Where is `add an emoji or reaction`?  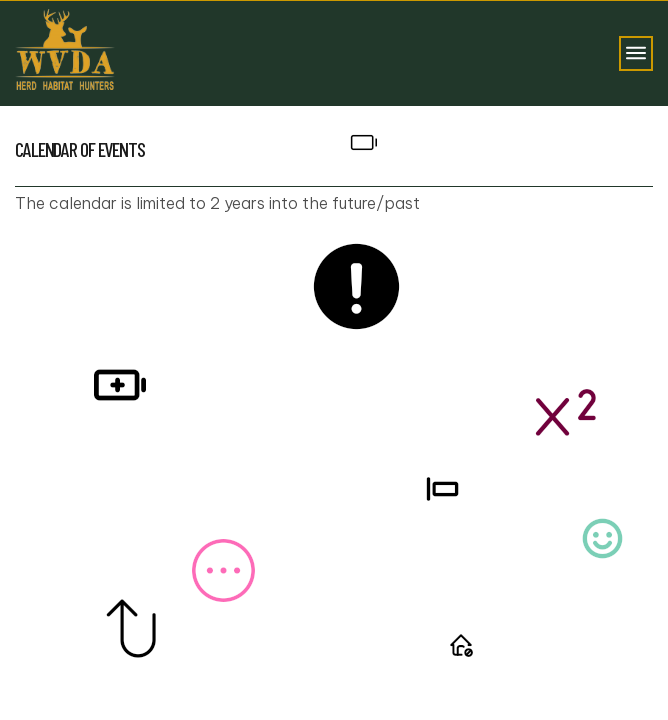 add an emoji or reaction is located at coordinates (602, 538).